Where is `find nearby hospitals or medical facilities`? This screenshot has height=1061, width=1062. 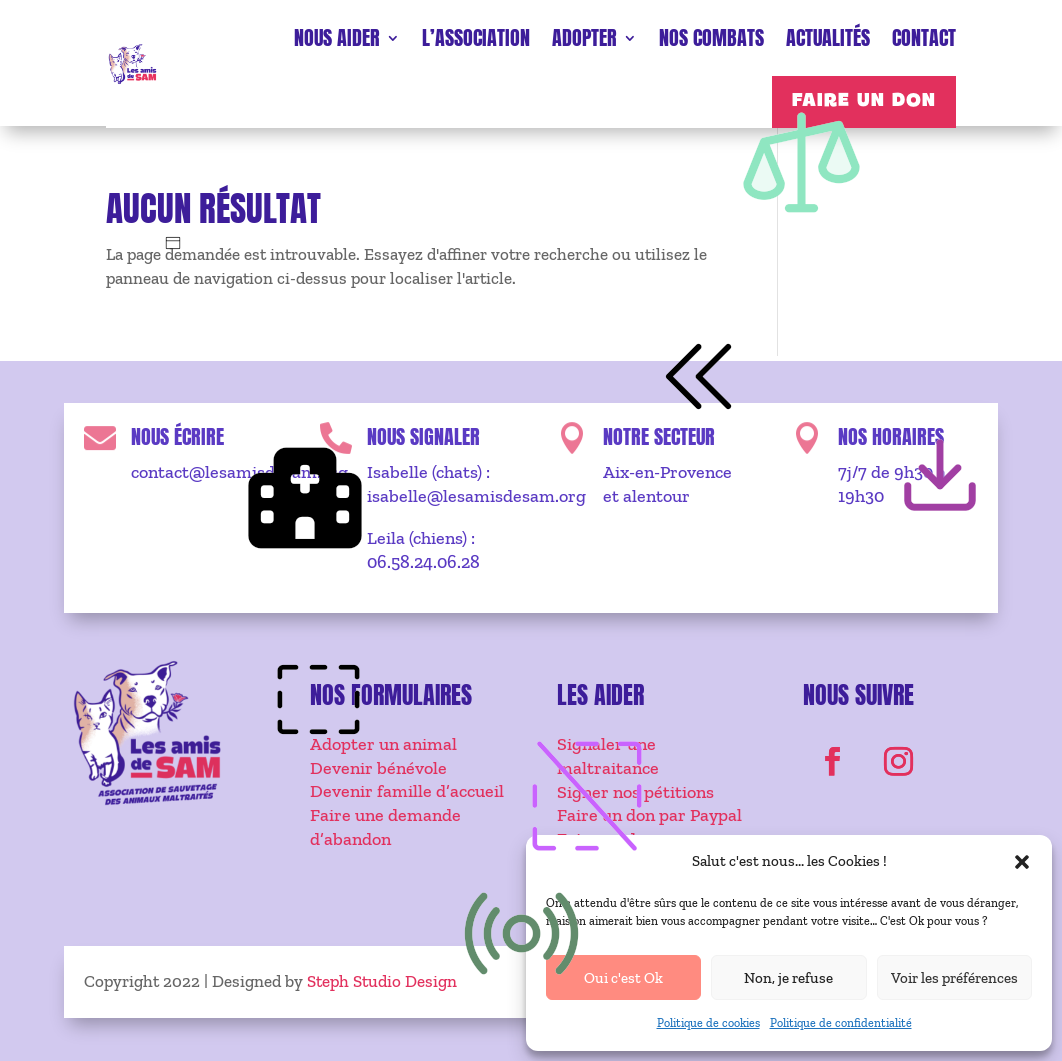 find nearby hospitals or medical facilities is located at coordinates (305, 498).